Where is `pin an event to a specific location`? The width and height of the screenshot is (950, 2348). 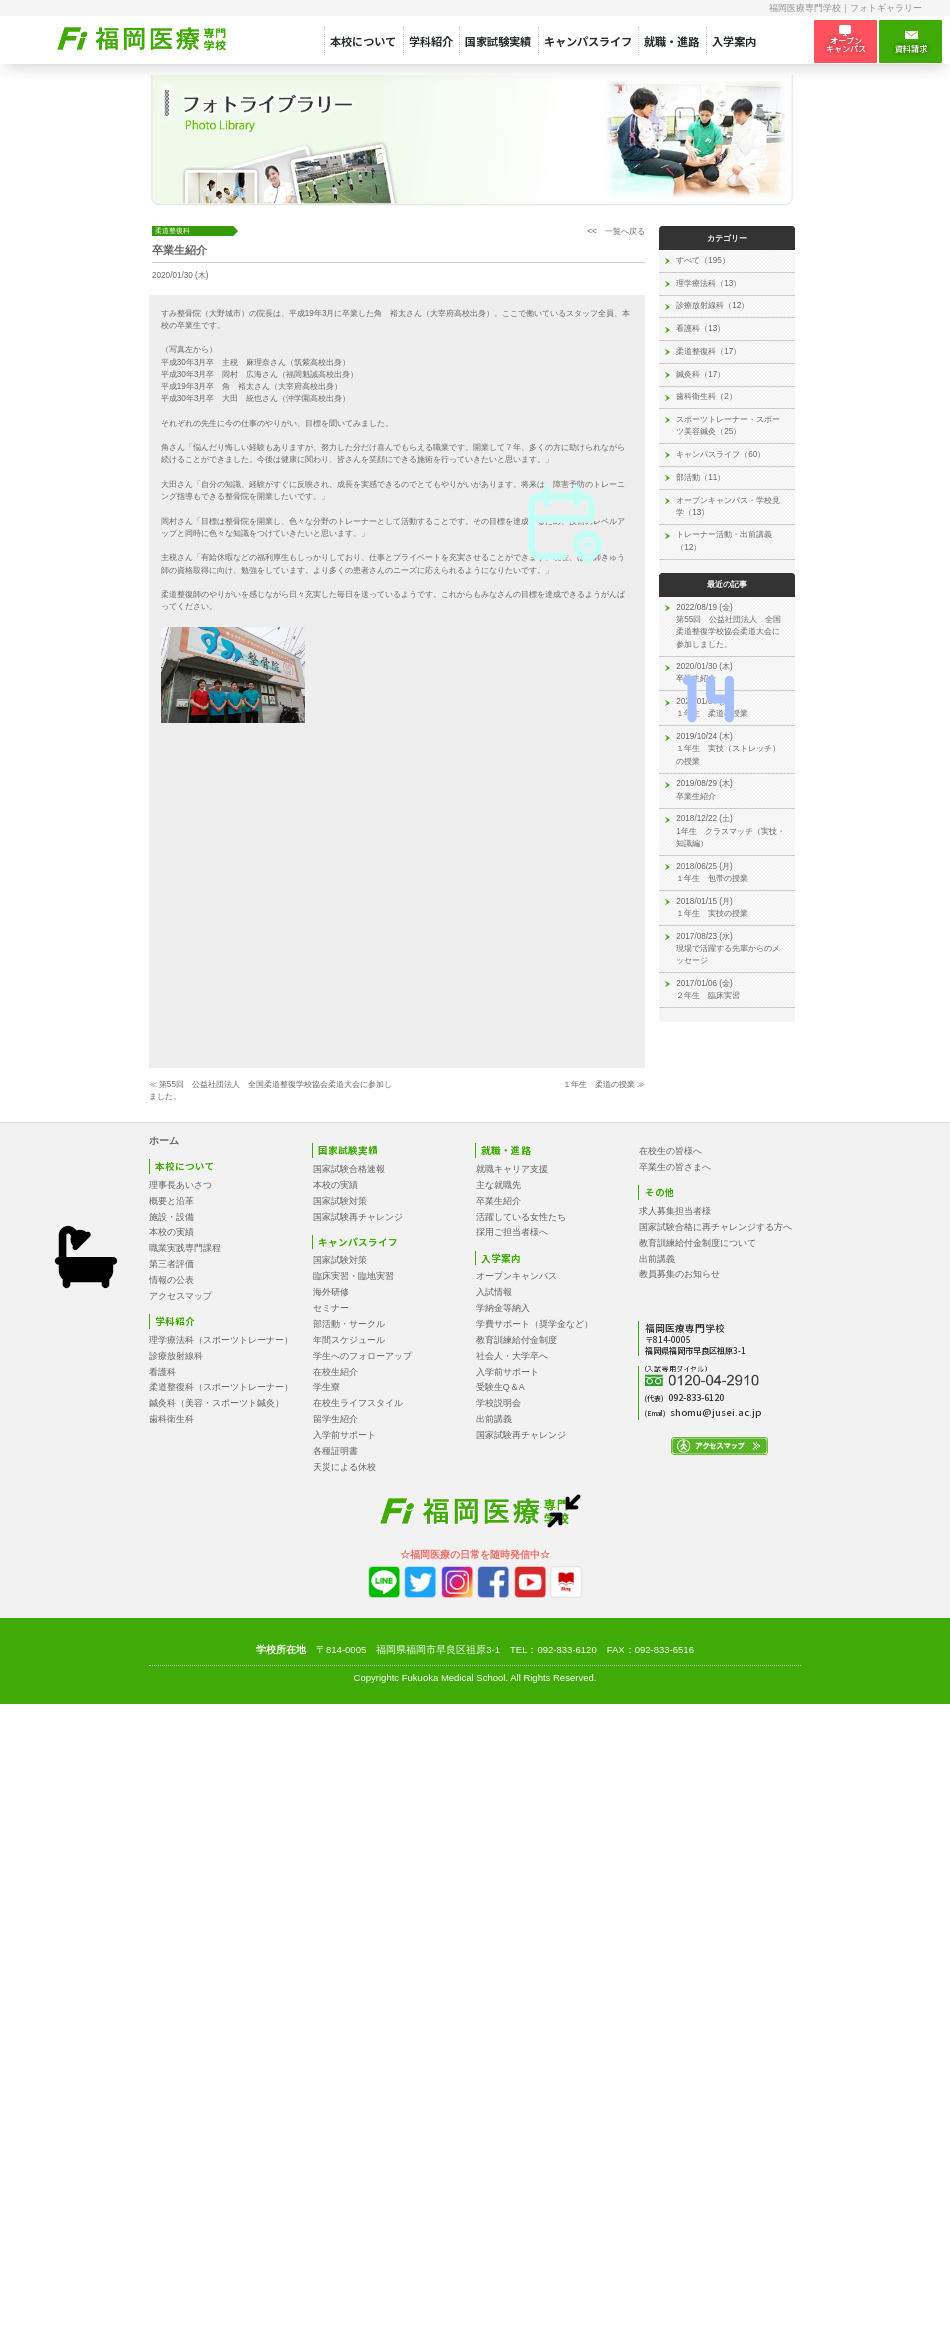 pin an event to a specific location is located at coordinates (561, 522).